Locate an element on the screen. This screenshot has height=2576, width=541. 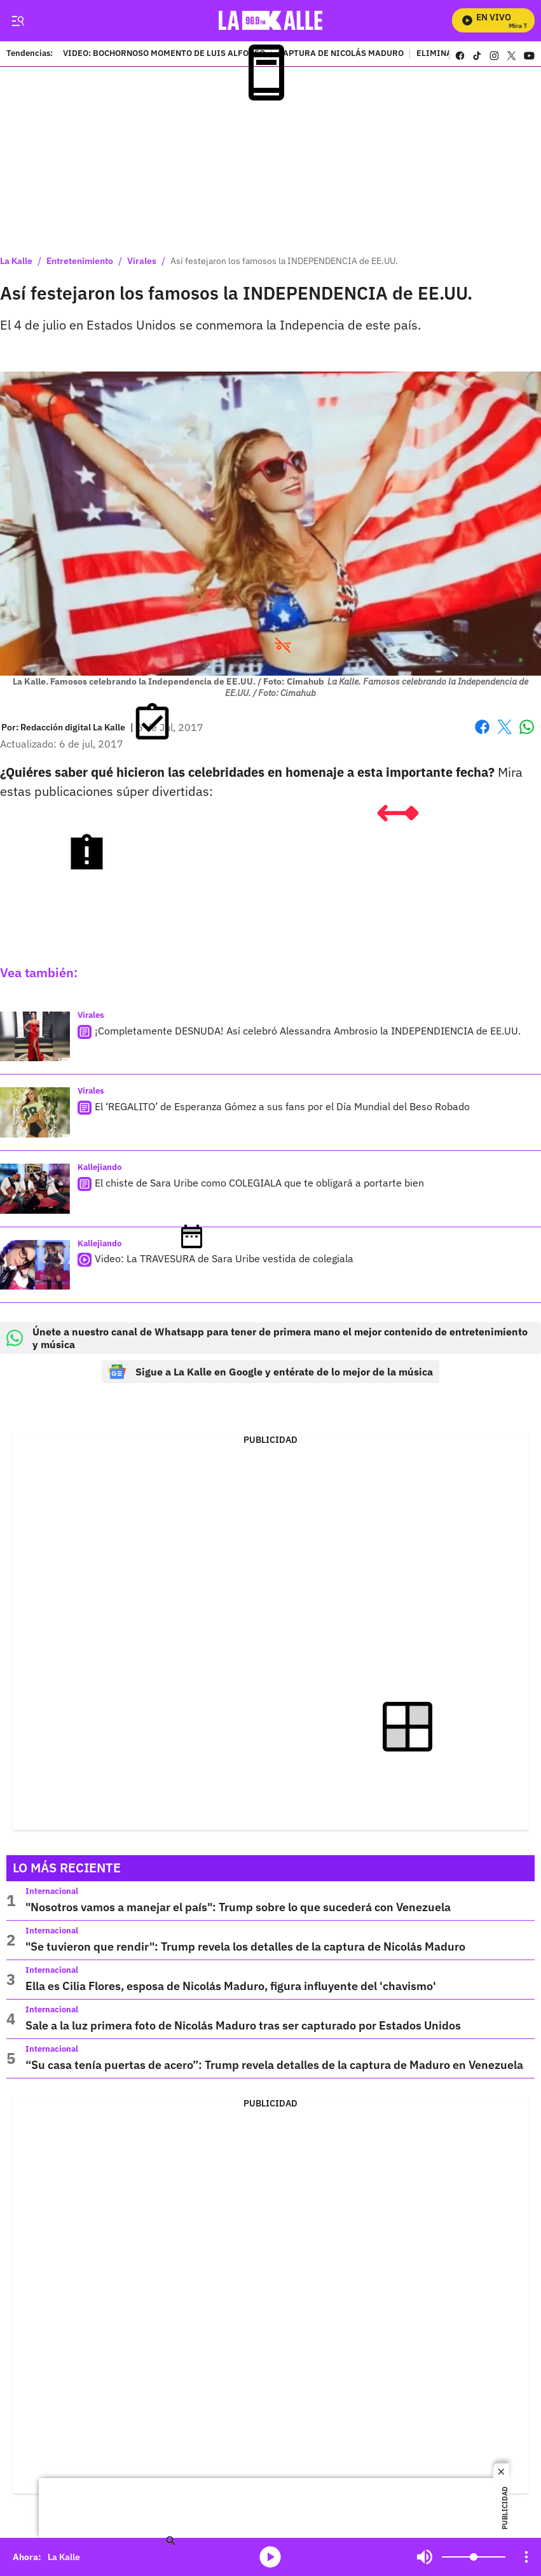
task completed successfully is located at coordinates (152, 723).